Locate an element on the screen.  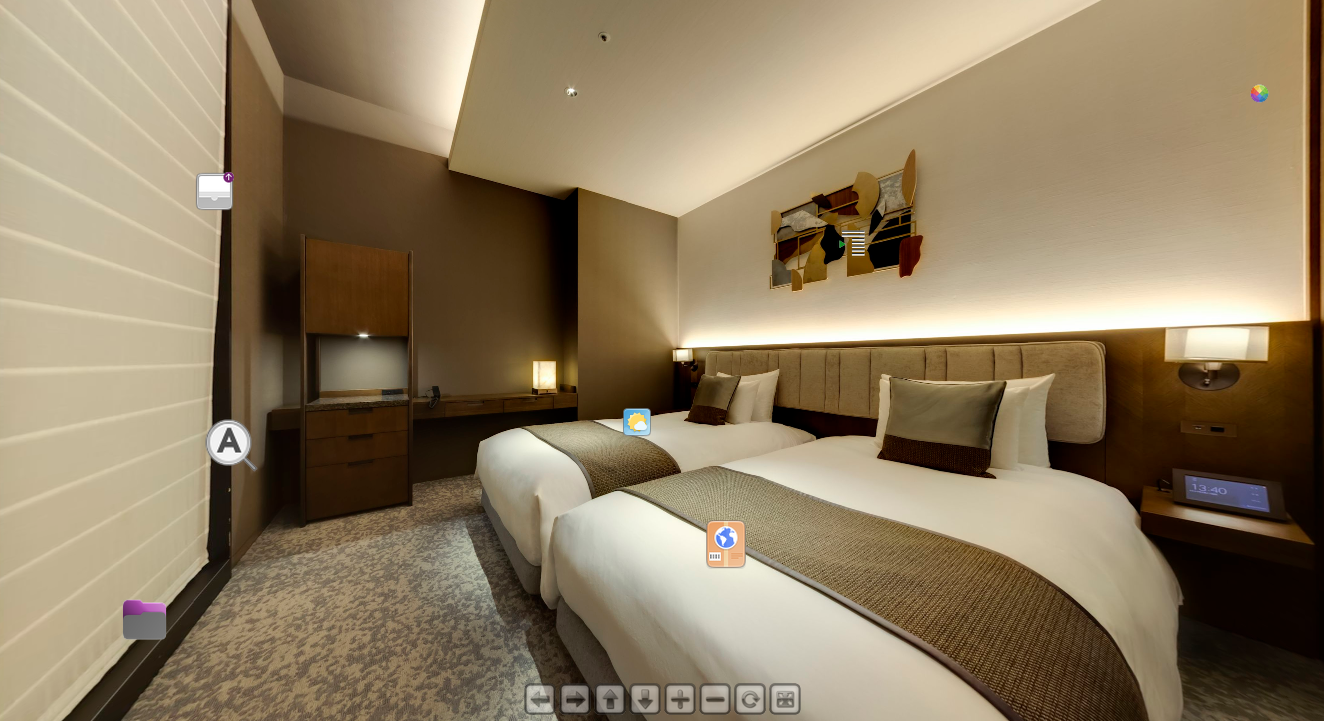
open the weather app is located at coordinates (637, 422).